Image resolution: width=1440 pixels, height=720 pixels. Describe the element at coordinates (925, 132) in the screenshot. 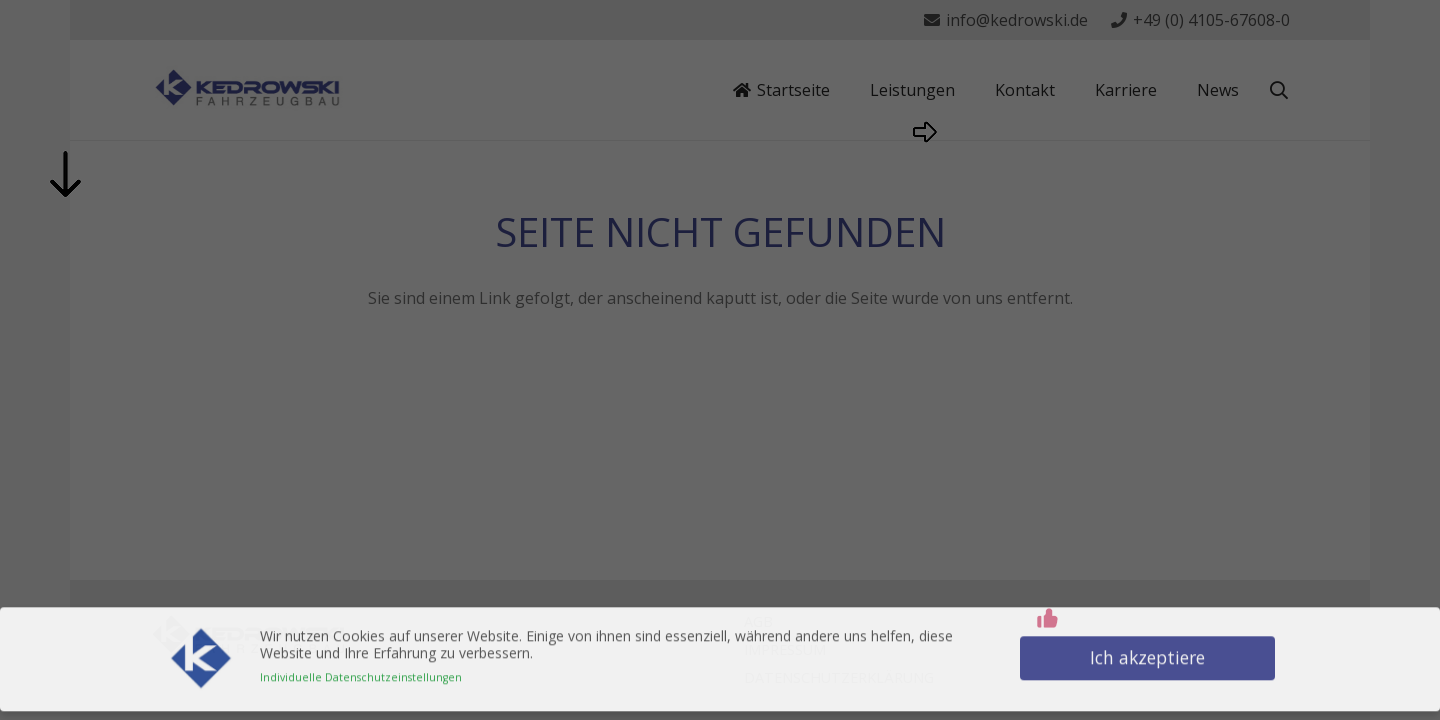

I see `navigate to the next item or page` at that location.